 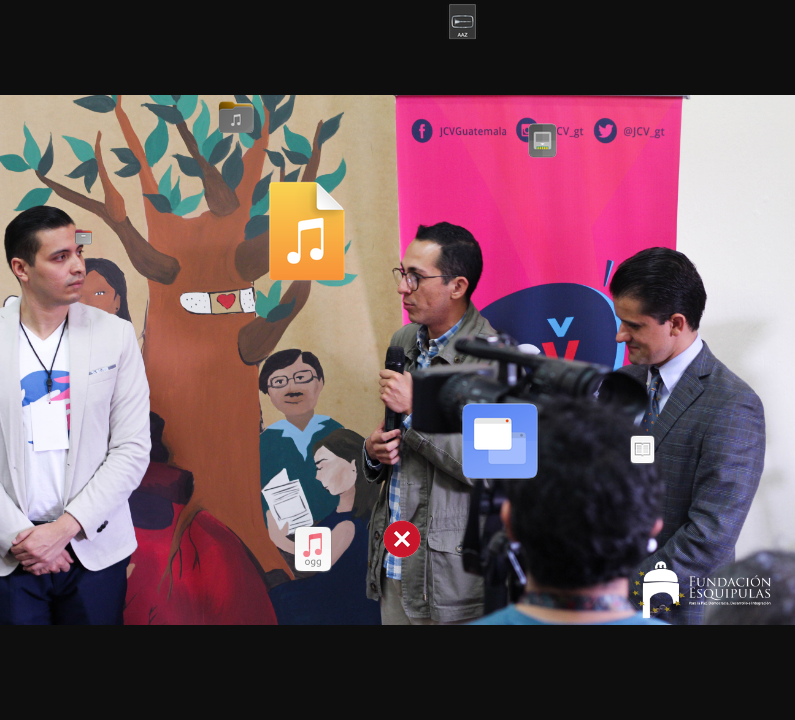 I want to click on manage startup applications and session settings, so click(x=500, y=441).